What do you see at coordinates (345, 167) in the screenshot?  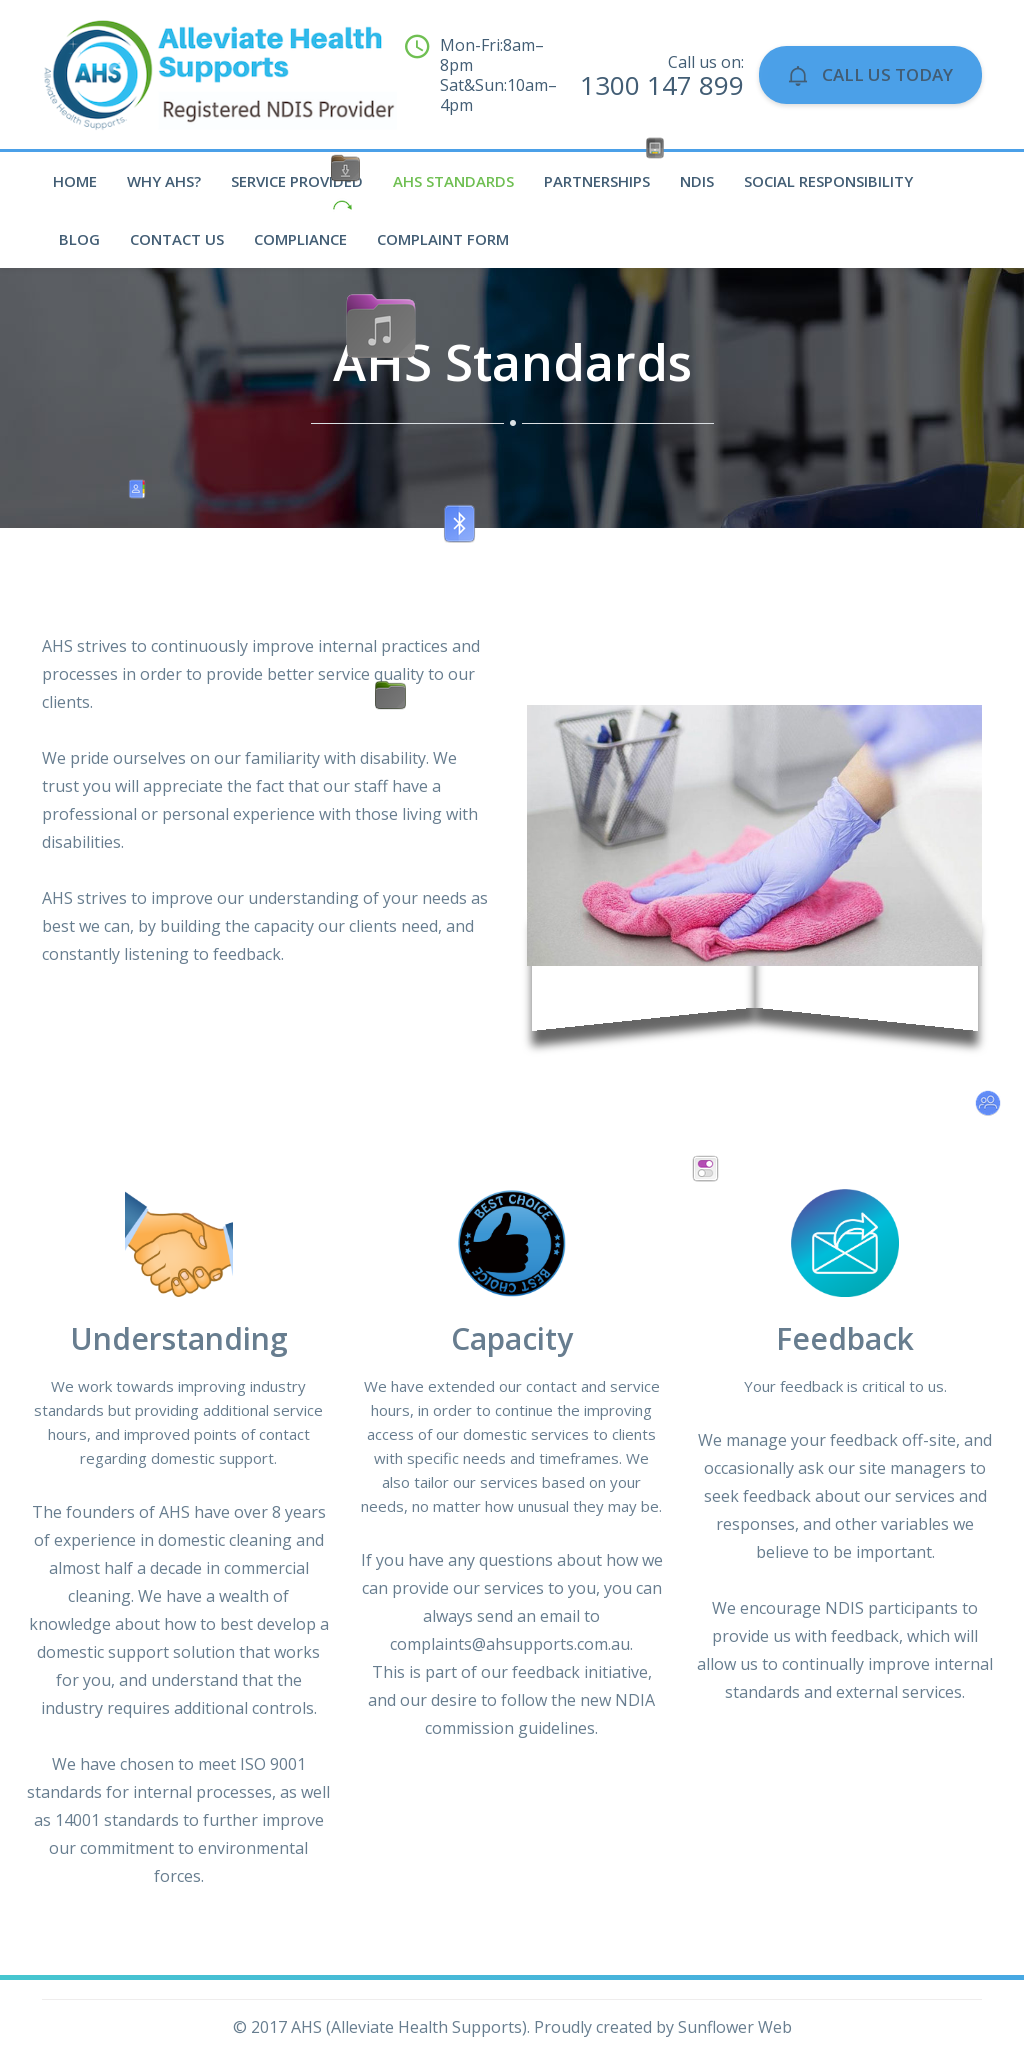 I see `access your downloads folder` at bounding box center [345, 167].